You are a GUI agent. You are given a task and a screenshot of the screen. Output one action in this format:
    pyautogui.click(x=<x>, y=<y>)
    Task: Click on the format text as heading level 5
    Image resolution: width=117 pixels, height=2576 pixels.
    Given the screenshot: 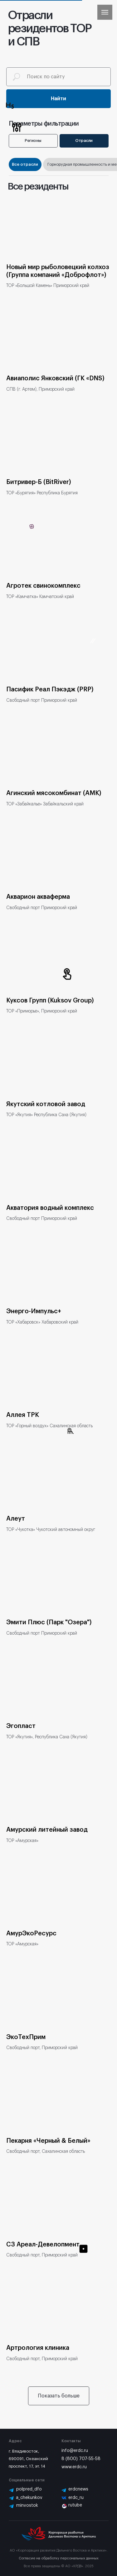 What is the action you would take?
    pyautogui.click(x=9, y=105)
    